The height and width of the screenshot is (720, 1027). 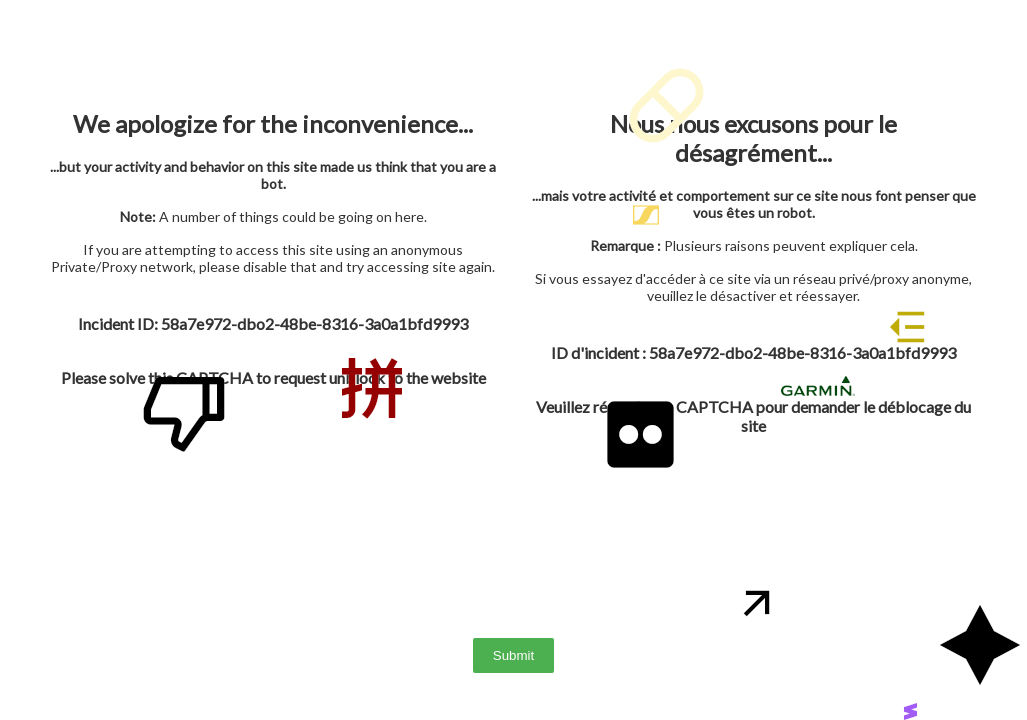 I want to click on open link in new tab or window, so click(x=756, y=603).